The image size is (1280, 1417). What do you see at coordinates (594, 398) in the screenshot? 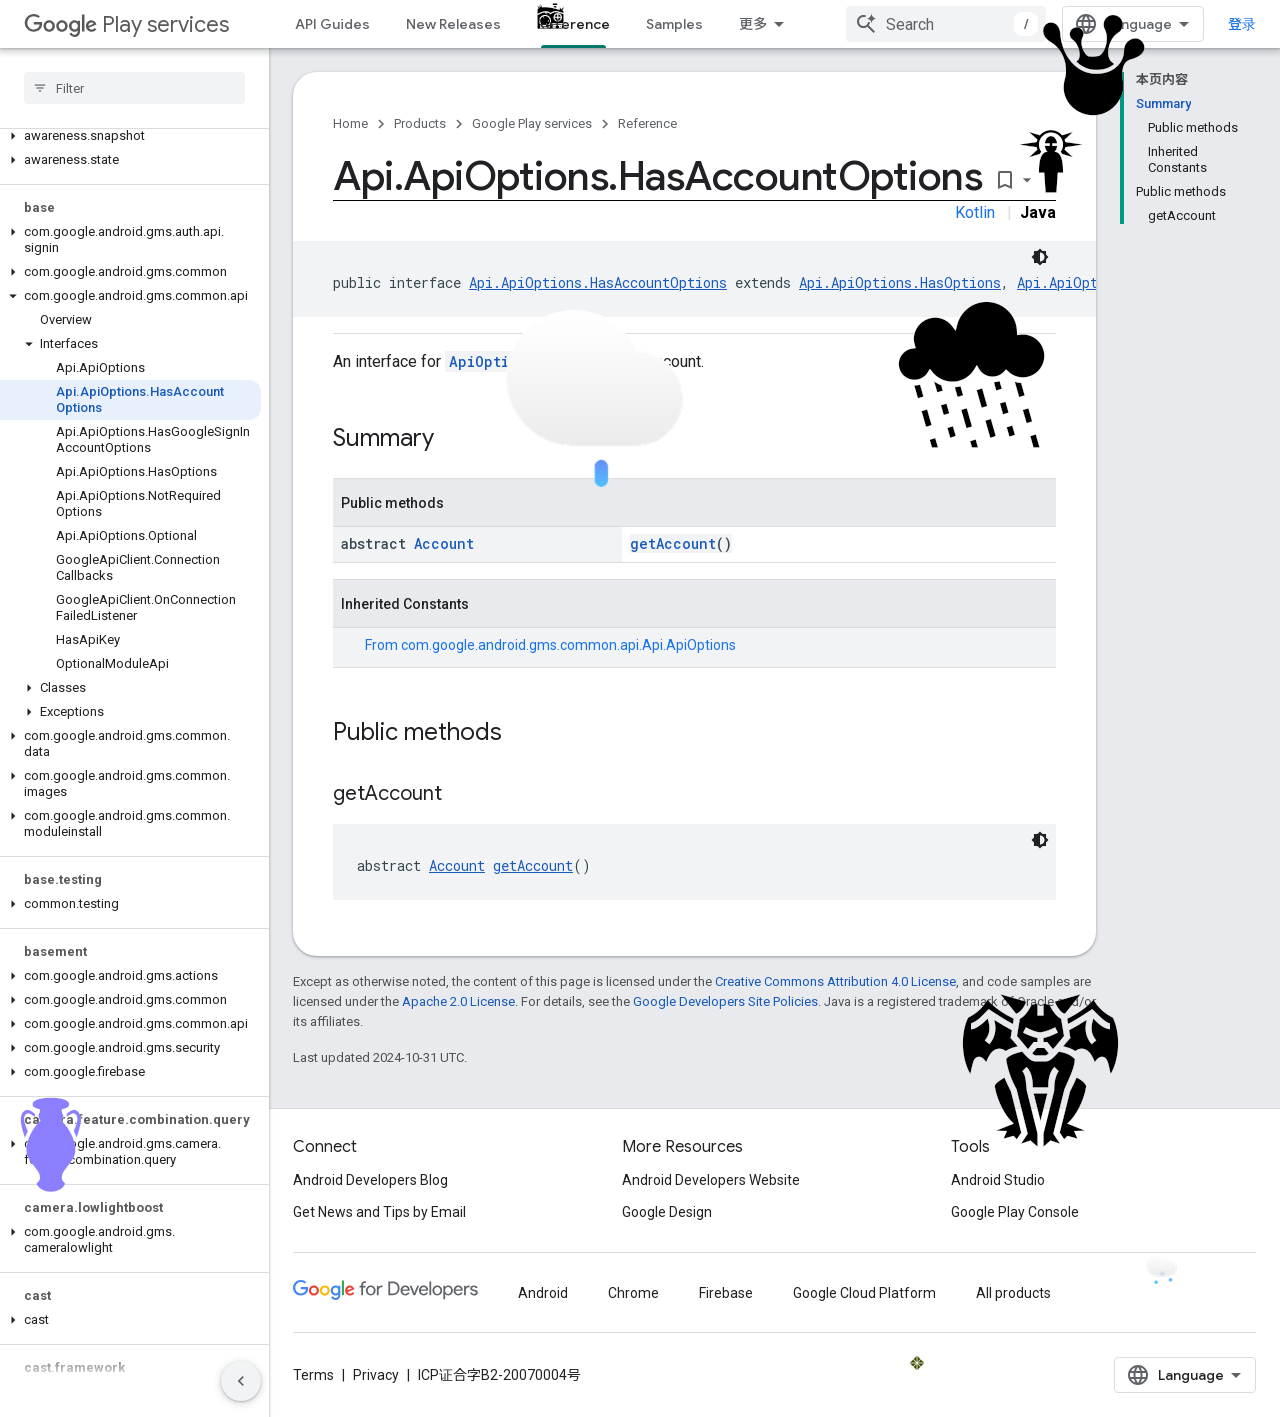
I see `indicates scattered showers in weather forecast` at bounding box center [594, 398].